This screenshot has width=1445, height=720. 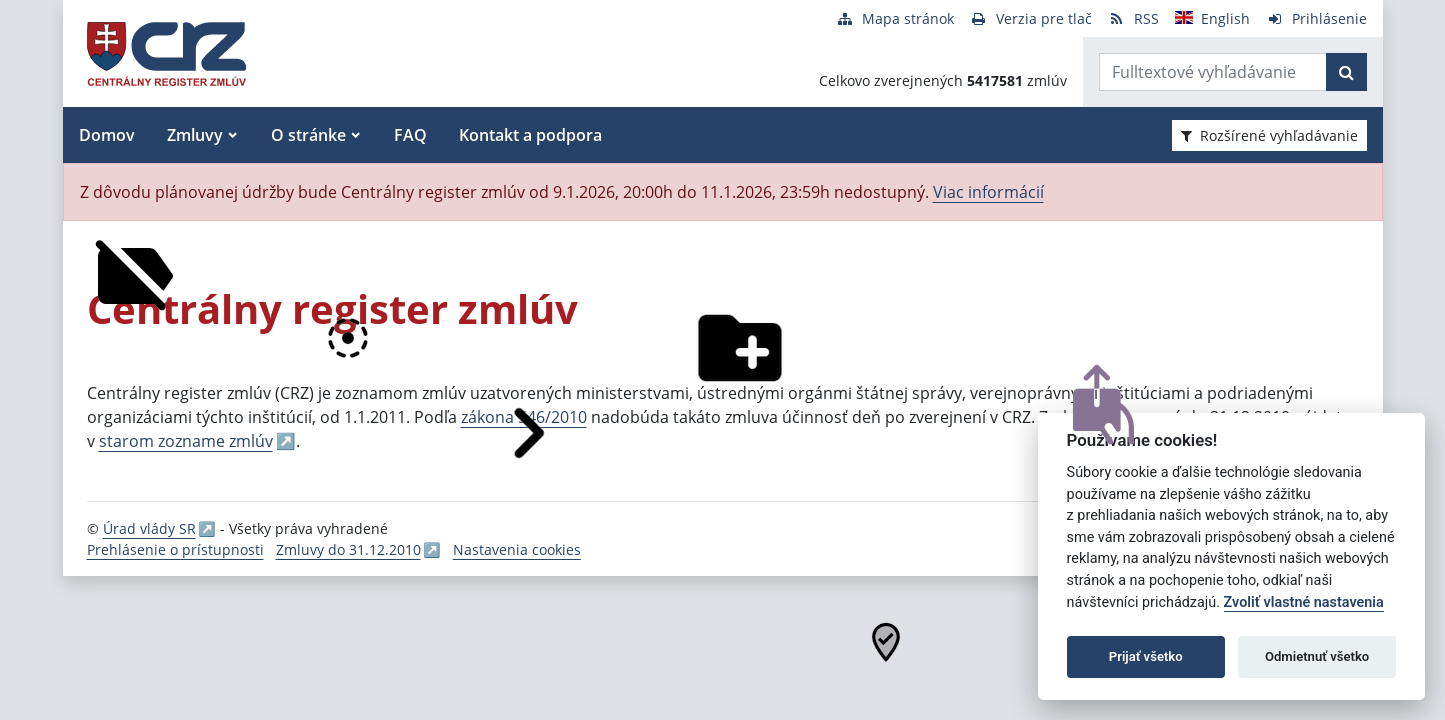 I want to click on deposit or submit an item, so click(x=1099, y=404).